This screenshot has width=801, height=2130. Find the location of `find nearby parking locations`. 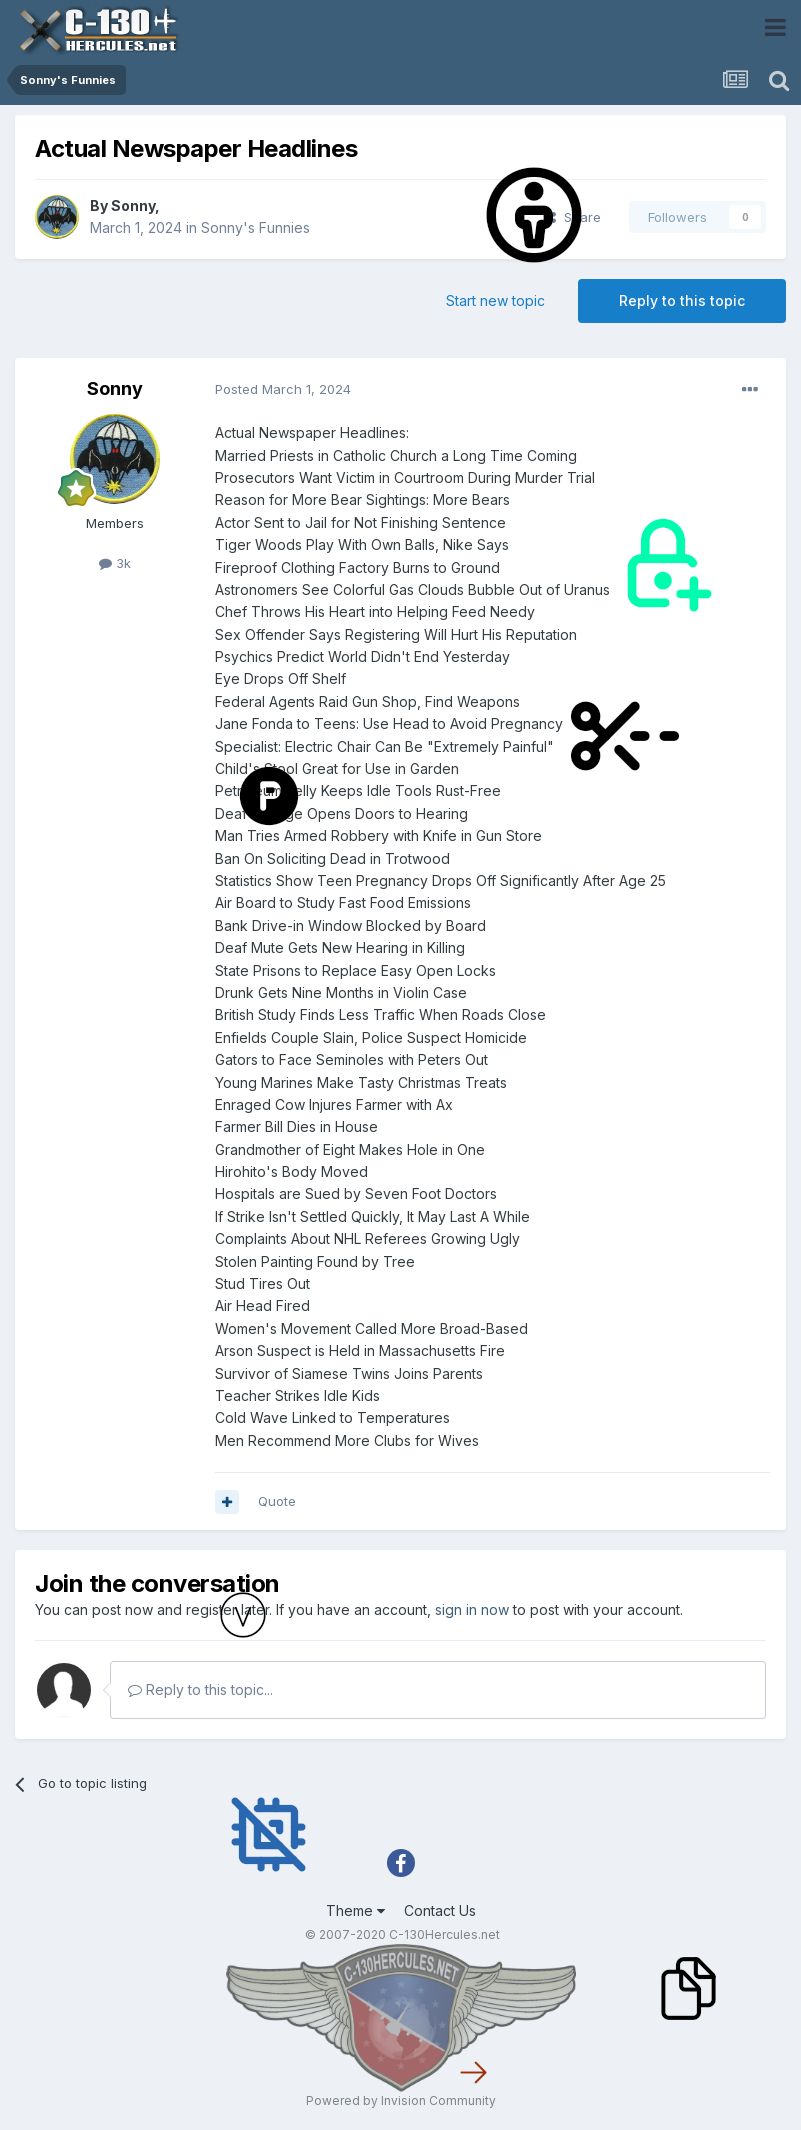

find nearby parking locations is located at coordinates (269, 796).